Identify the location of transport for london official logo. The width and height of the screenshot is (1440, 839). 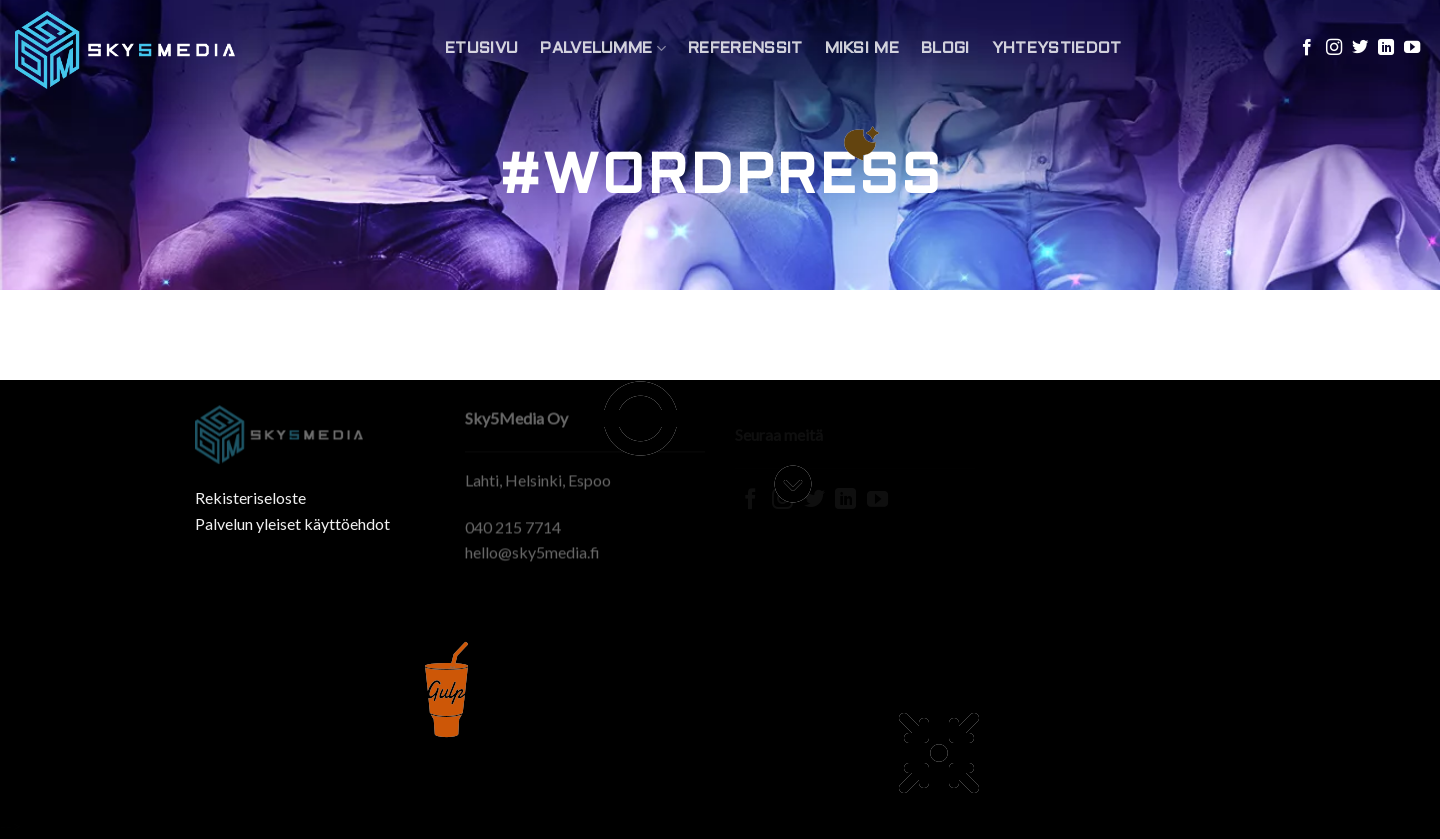
(640, 418).